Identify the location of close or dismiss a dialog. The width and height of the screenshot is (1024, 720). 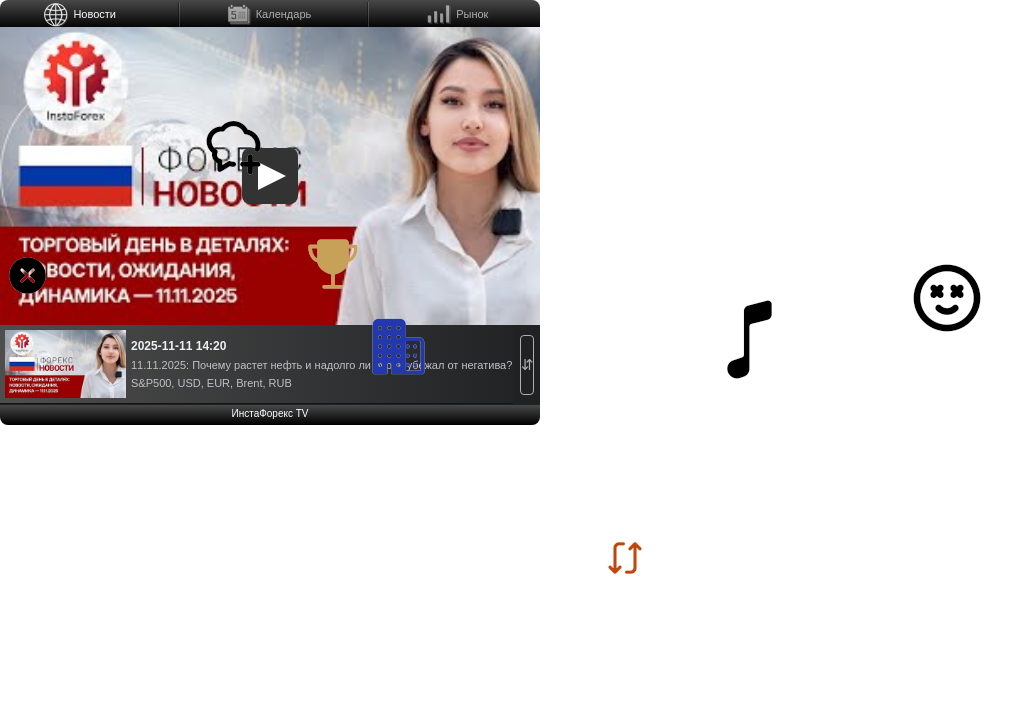
(27, 275).